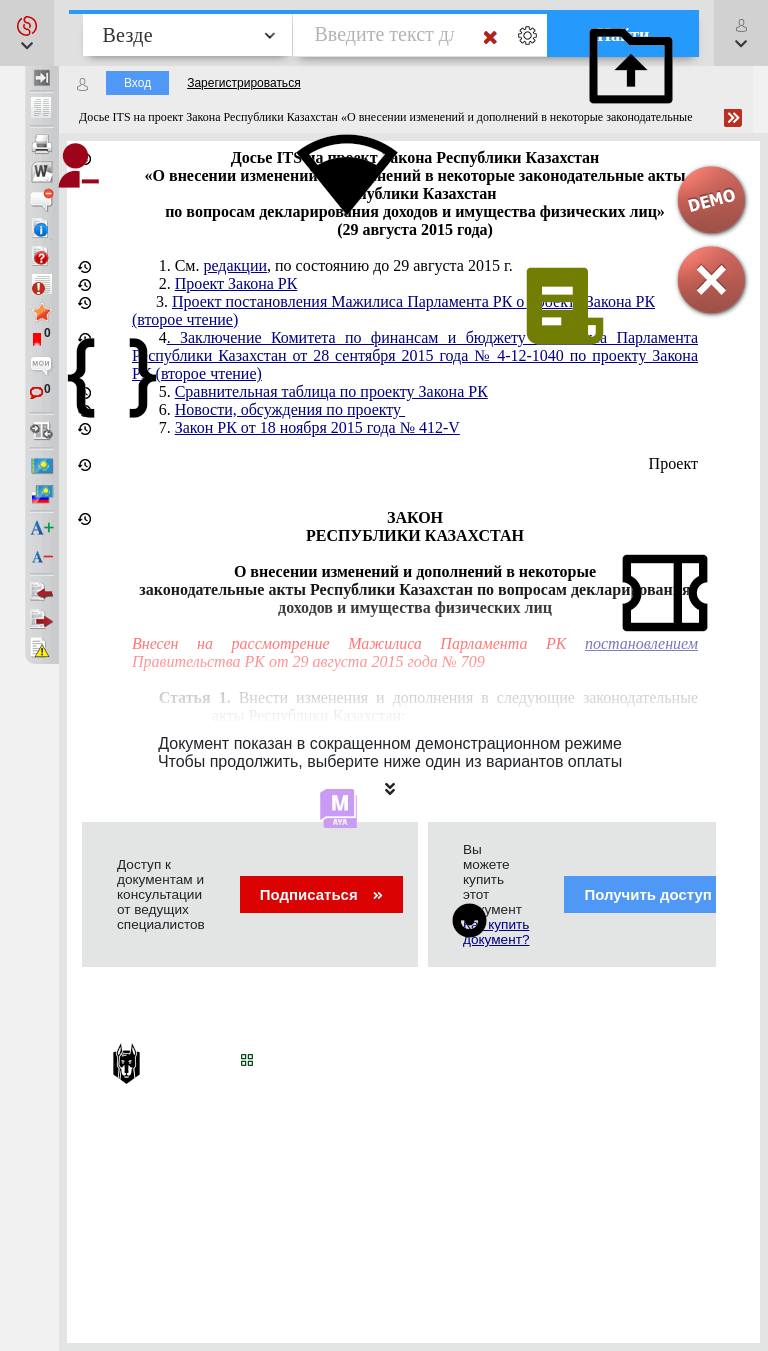  What do you see at coordinates (126, 1063) in the screenshot?
I see `access Snyk security dashboard` at bounding box center [126, 1063].